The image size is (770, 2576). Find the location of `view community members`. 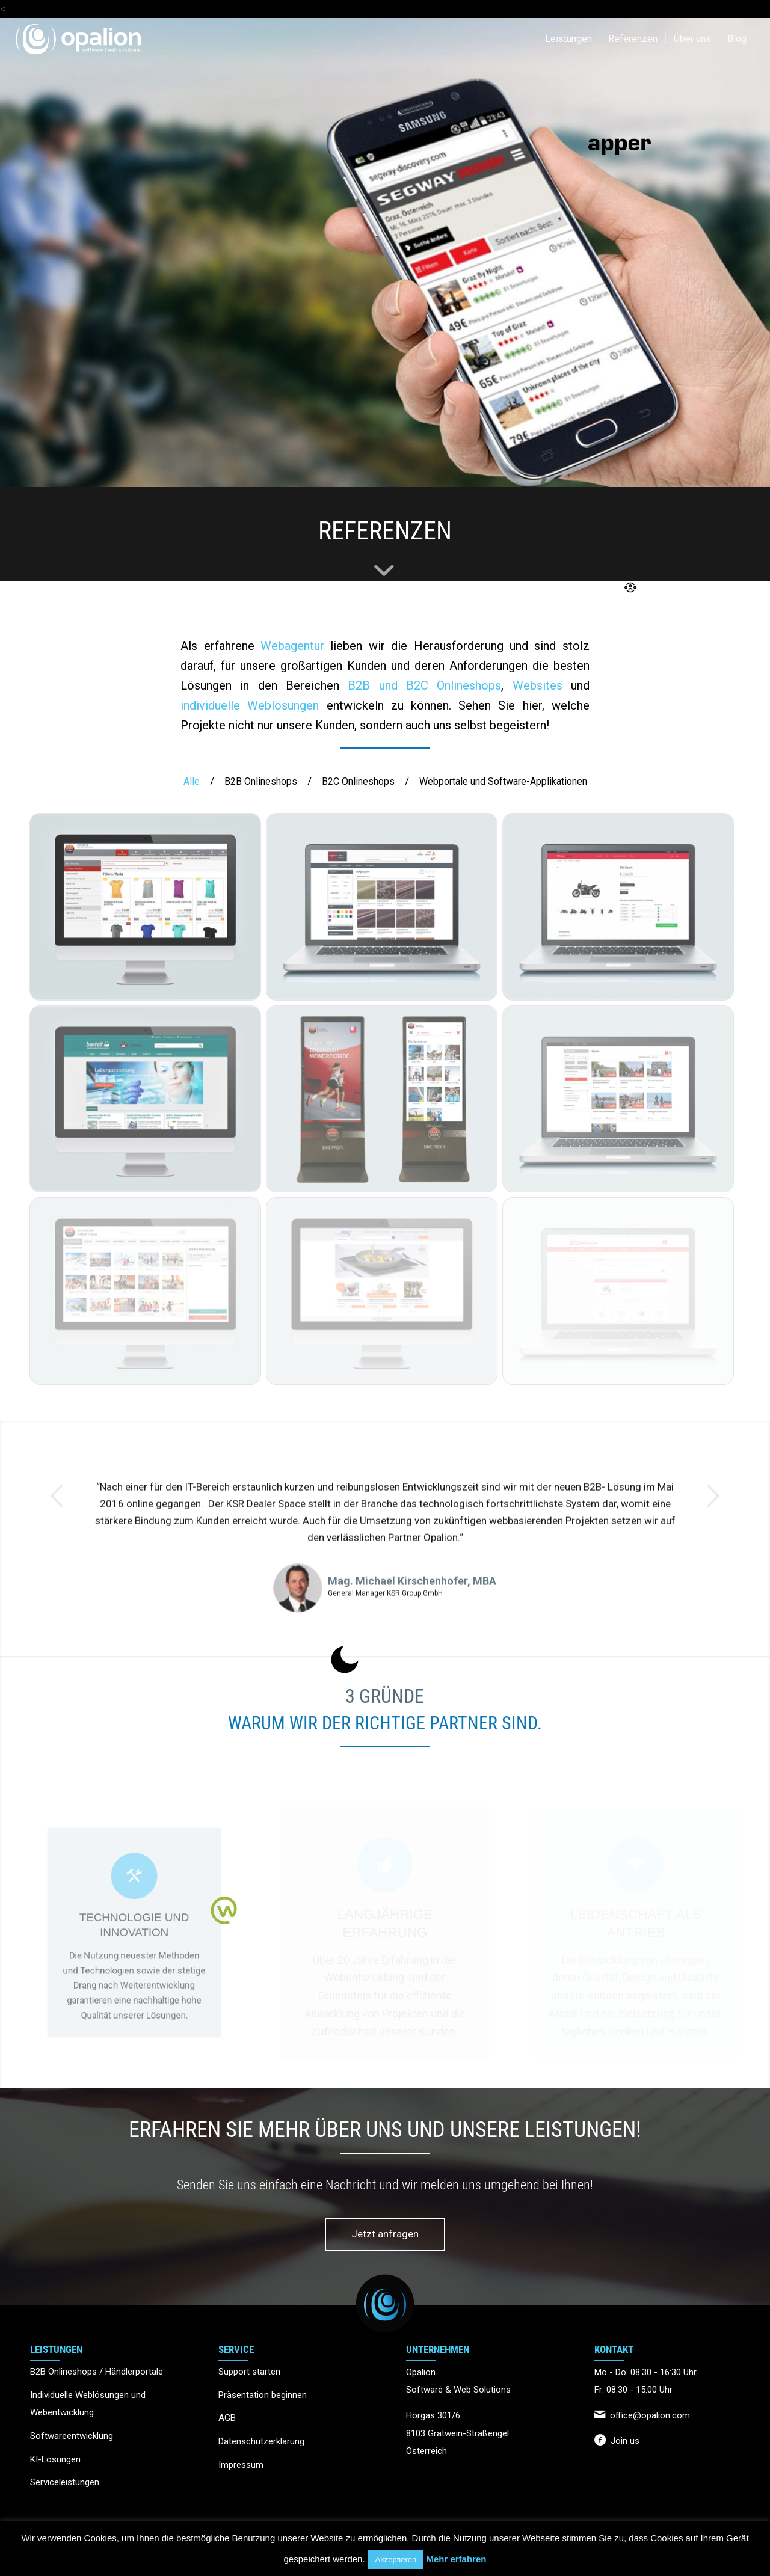

view community members is located at coordinates (630, 587).